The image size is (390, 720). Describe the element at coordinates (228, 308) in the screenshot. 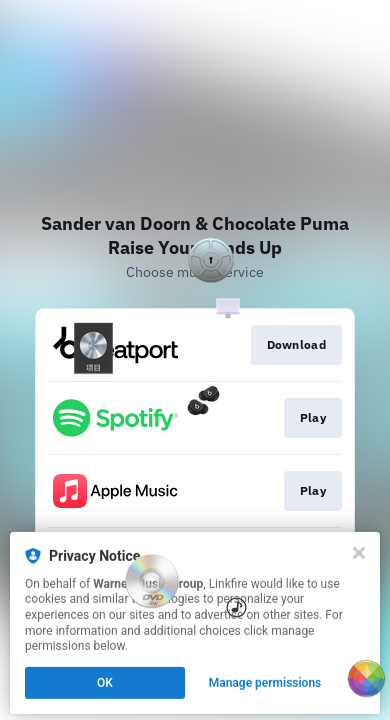

I see `indicates this mac in system preferences or network devices` at that location.